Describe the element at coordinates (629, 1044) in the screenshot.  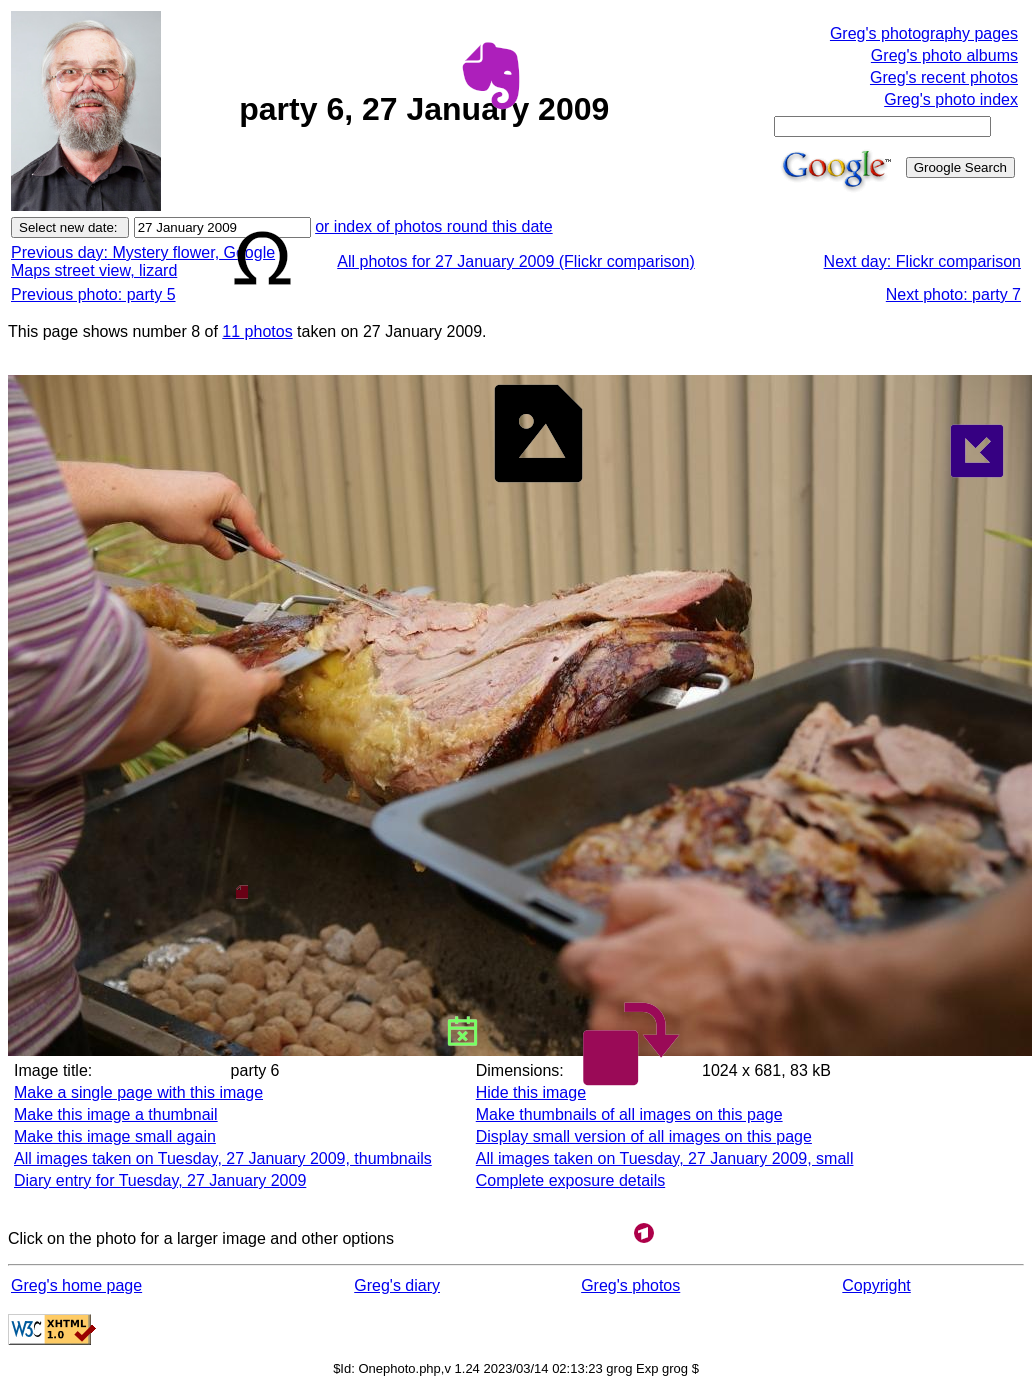
I see `rotate element clockwise` at that location.